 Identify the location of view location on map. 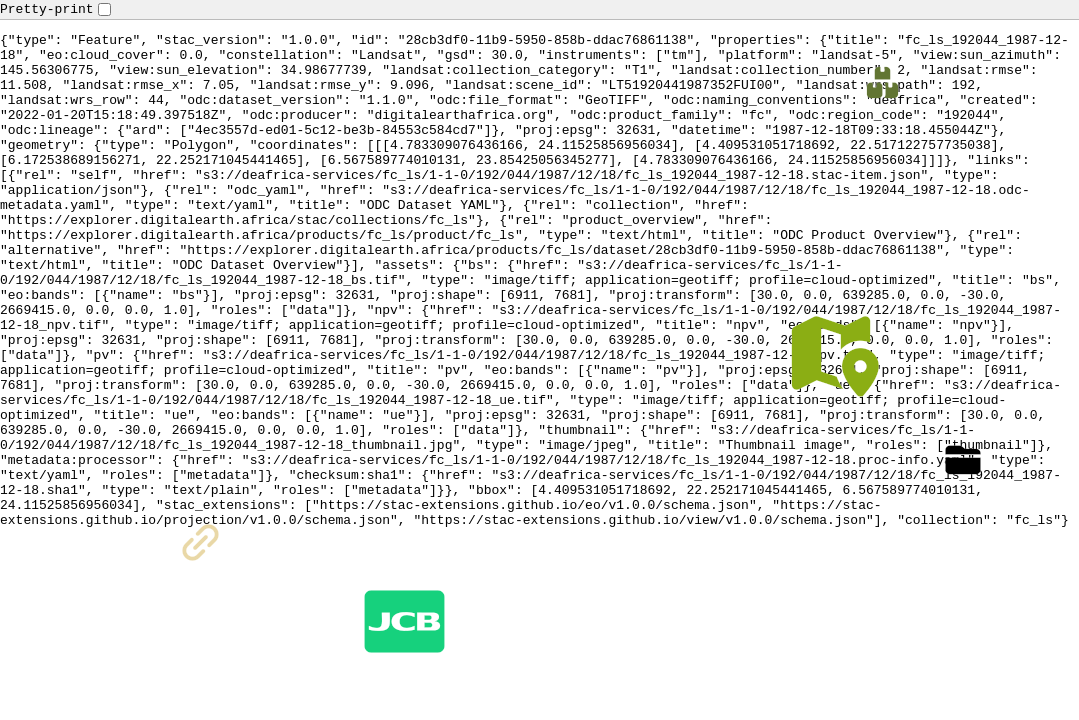
(831, 353).